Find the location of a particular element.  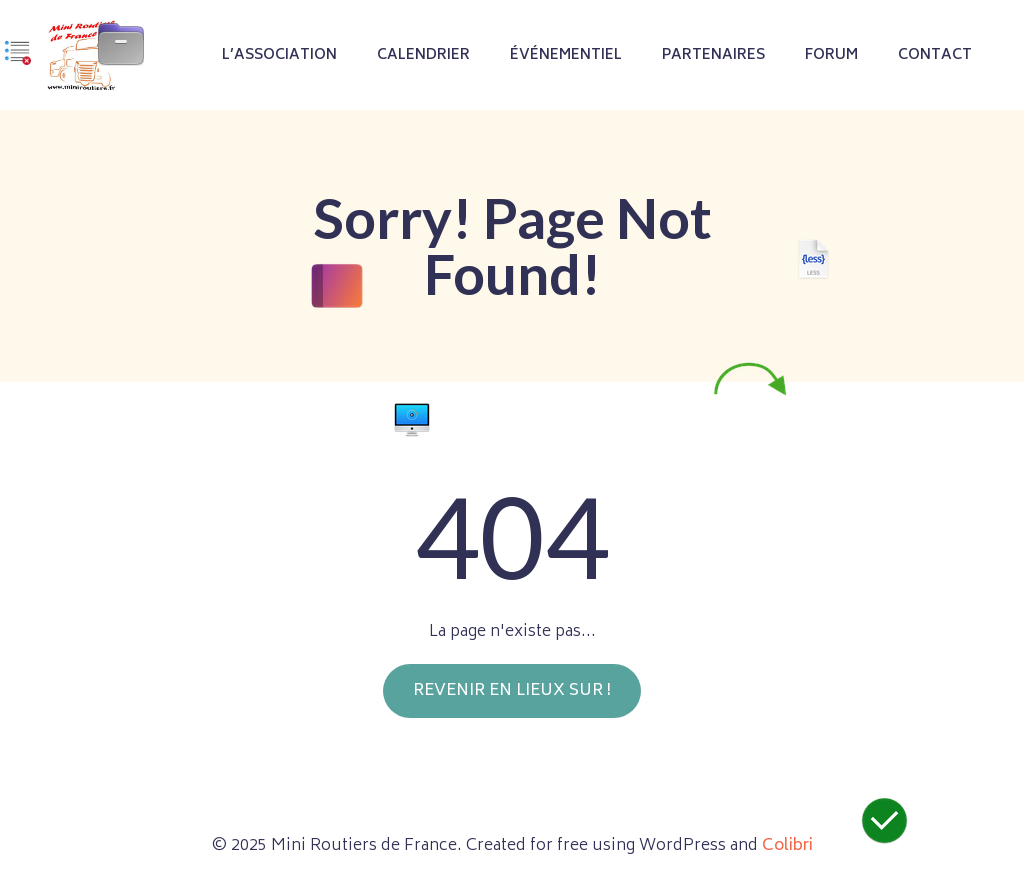

open the file manager is located at coordinates (121, 44).